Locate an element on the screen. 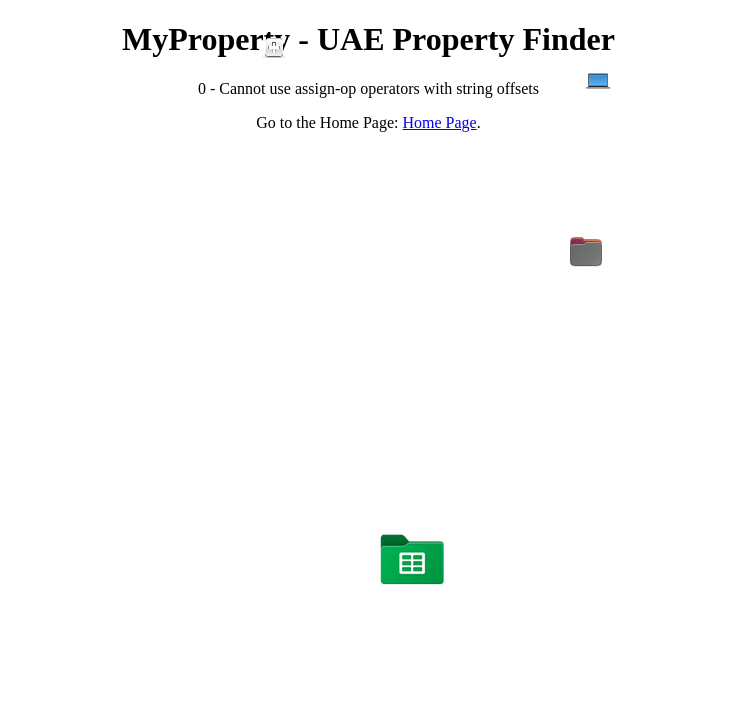 The image size is (737, 720). zoom in to enlarge content is located at coordinates (274, 47).